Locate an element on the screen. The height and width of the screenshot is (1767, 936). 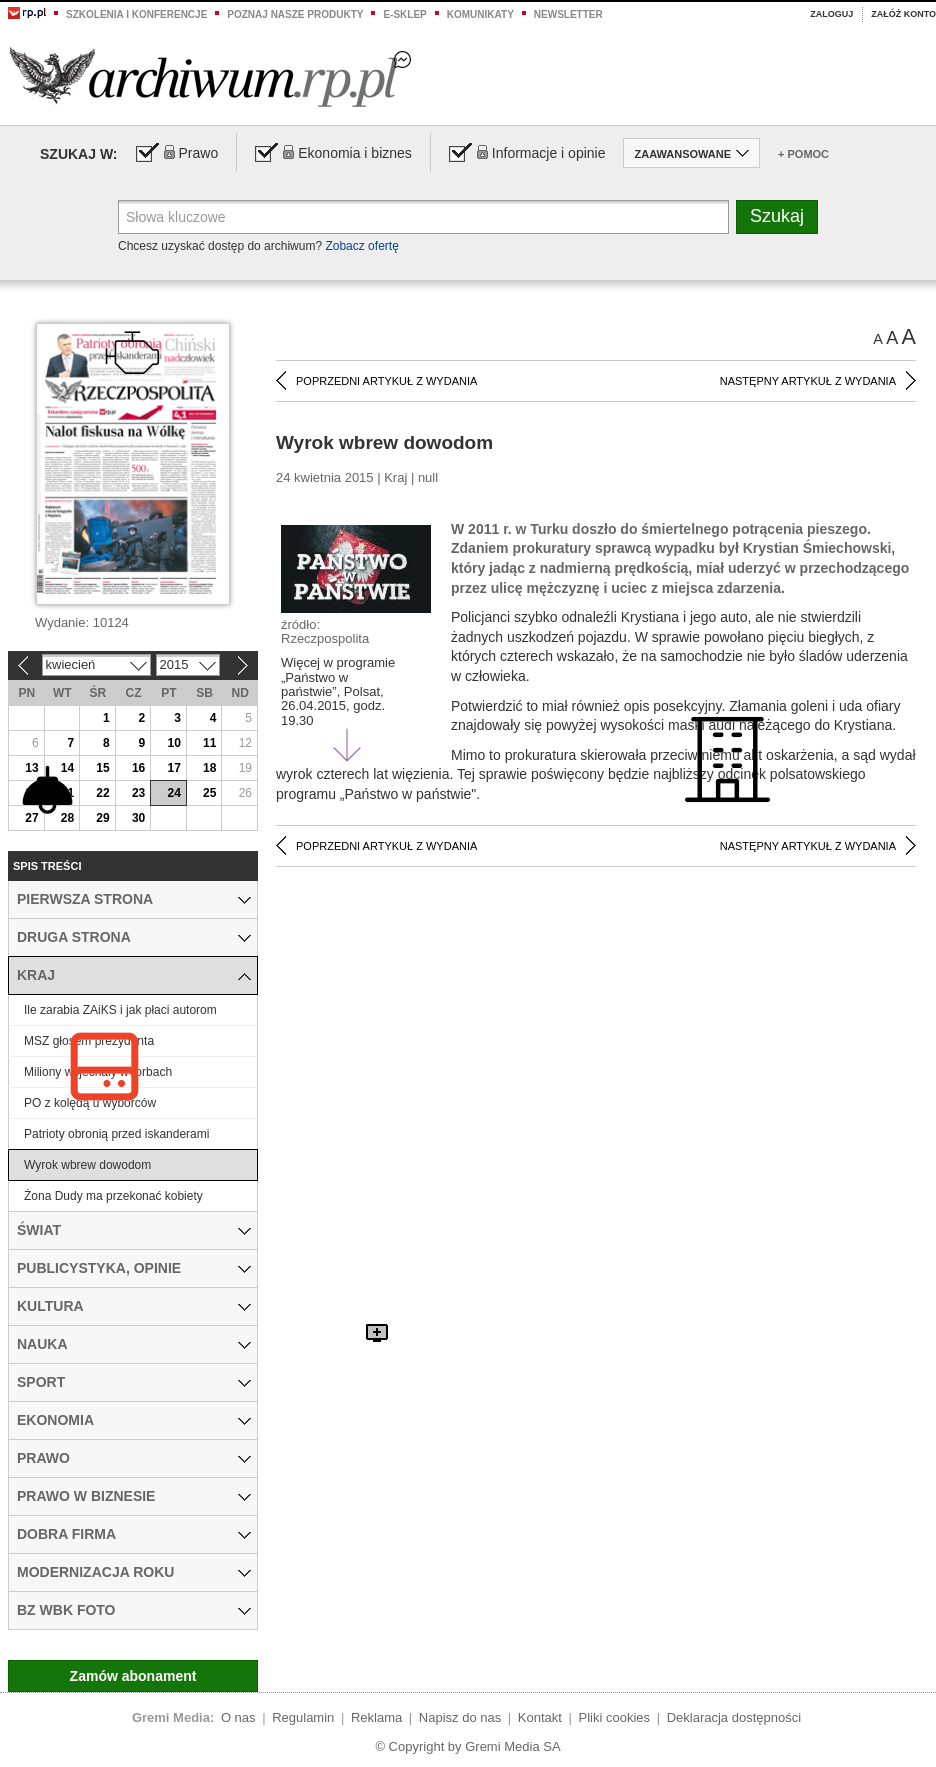
access storage or disk management is located at coordinates (104, 1066).